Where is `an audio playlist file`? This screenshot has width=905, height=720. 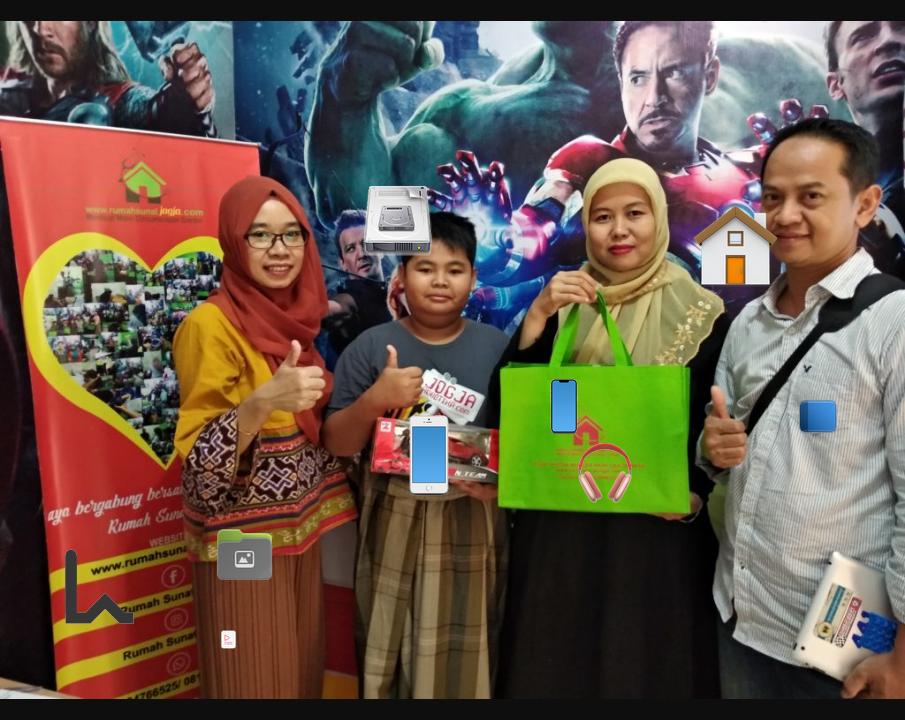 an audio playlist file is located at coordinates (228, 639).